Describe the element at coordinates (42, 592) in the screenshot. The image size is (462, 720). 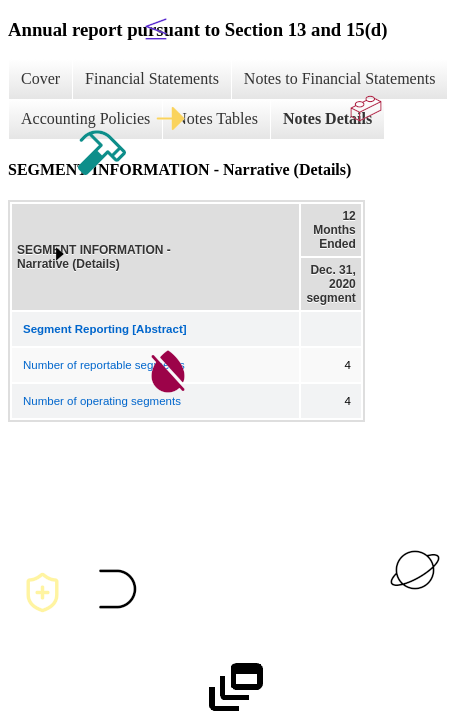
I see `add a new security feature or protection` at that location.